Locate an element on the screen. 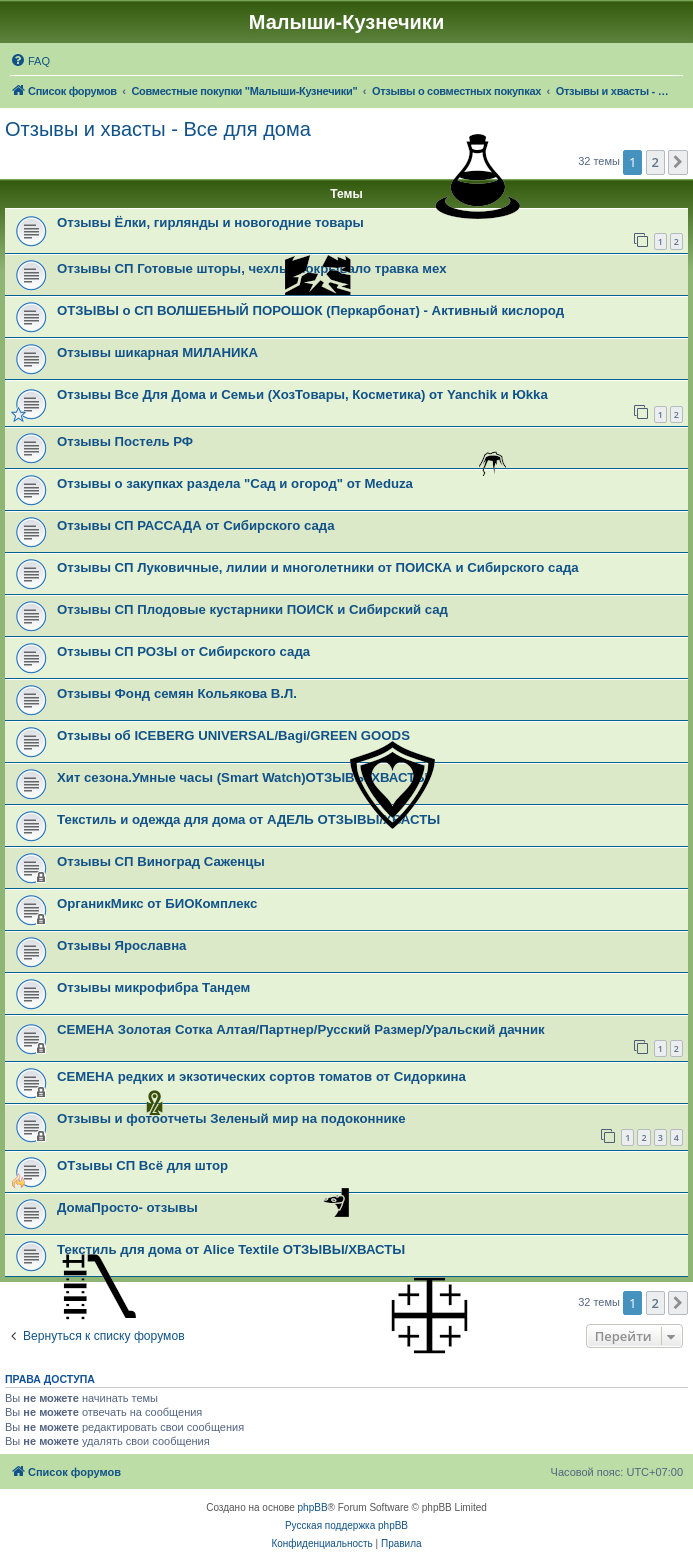 This screenshot has height=1563, width=693. indicates a volcano or volcanic area on a map is located at coordinates (492, 462).